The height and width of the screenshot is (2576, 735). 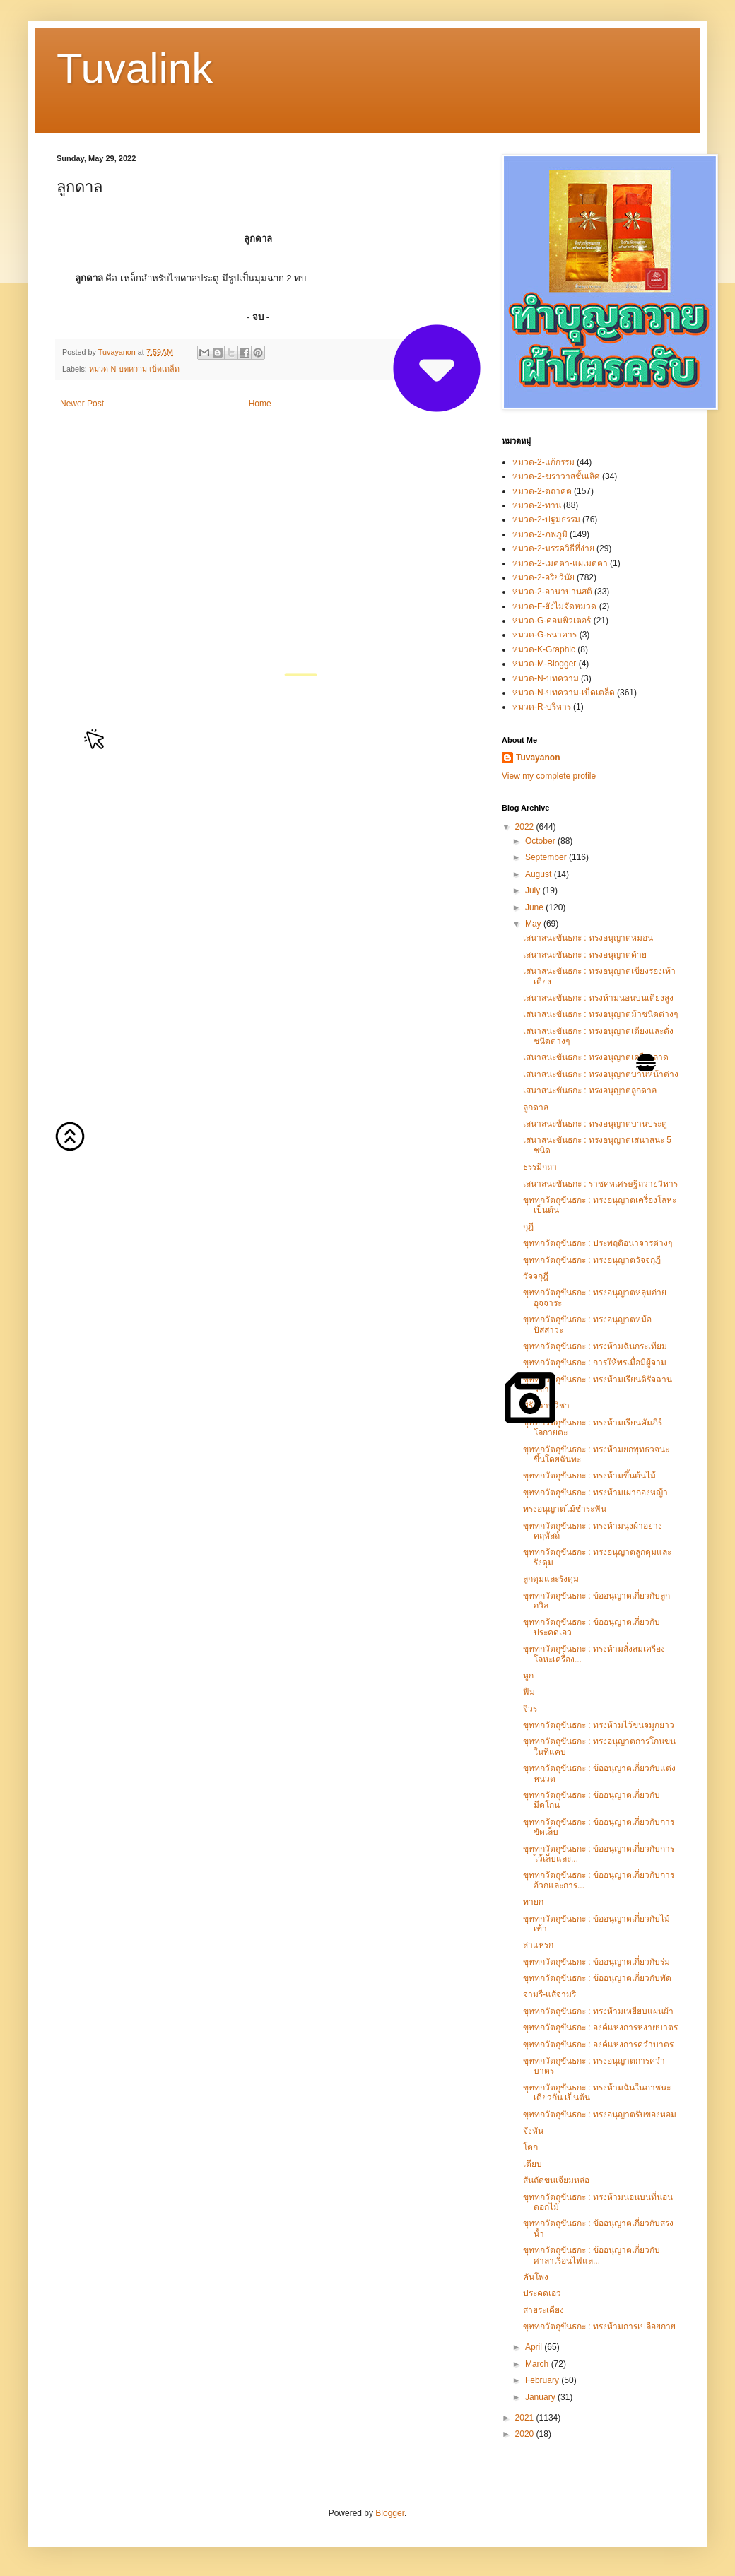 I want to click on save current file or document, so click(x=530, y=1398).